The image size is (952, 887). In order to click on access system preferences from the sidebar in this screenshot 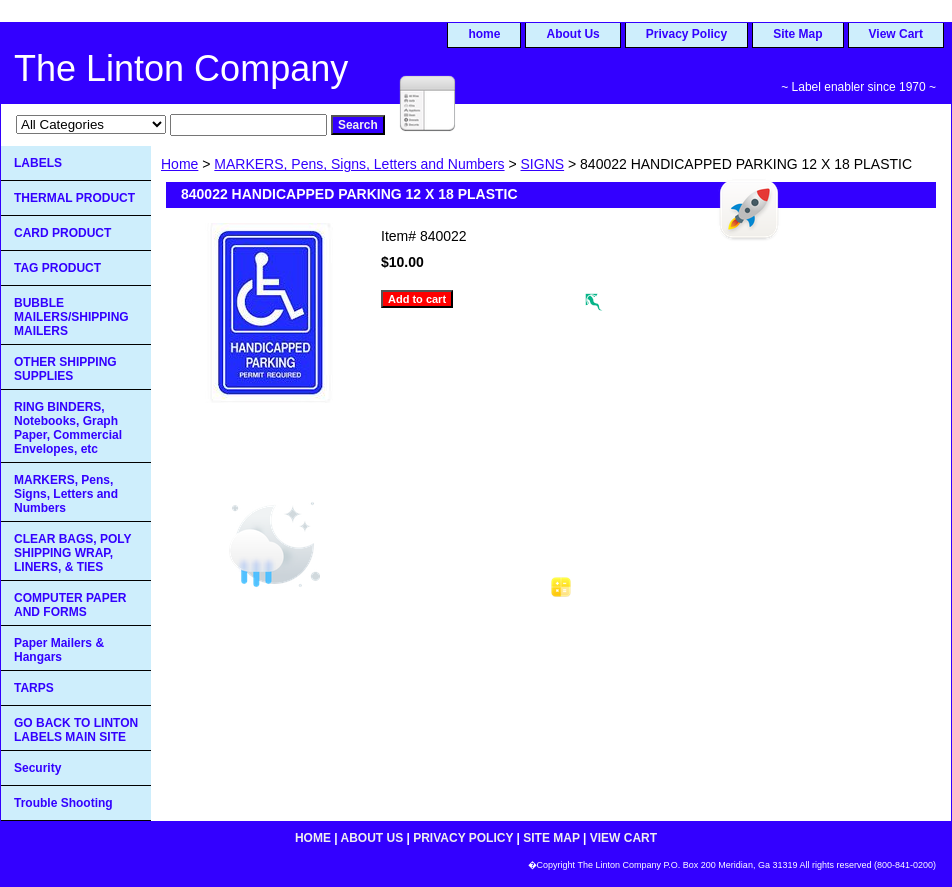, I will do `click(426, 103)`.